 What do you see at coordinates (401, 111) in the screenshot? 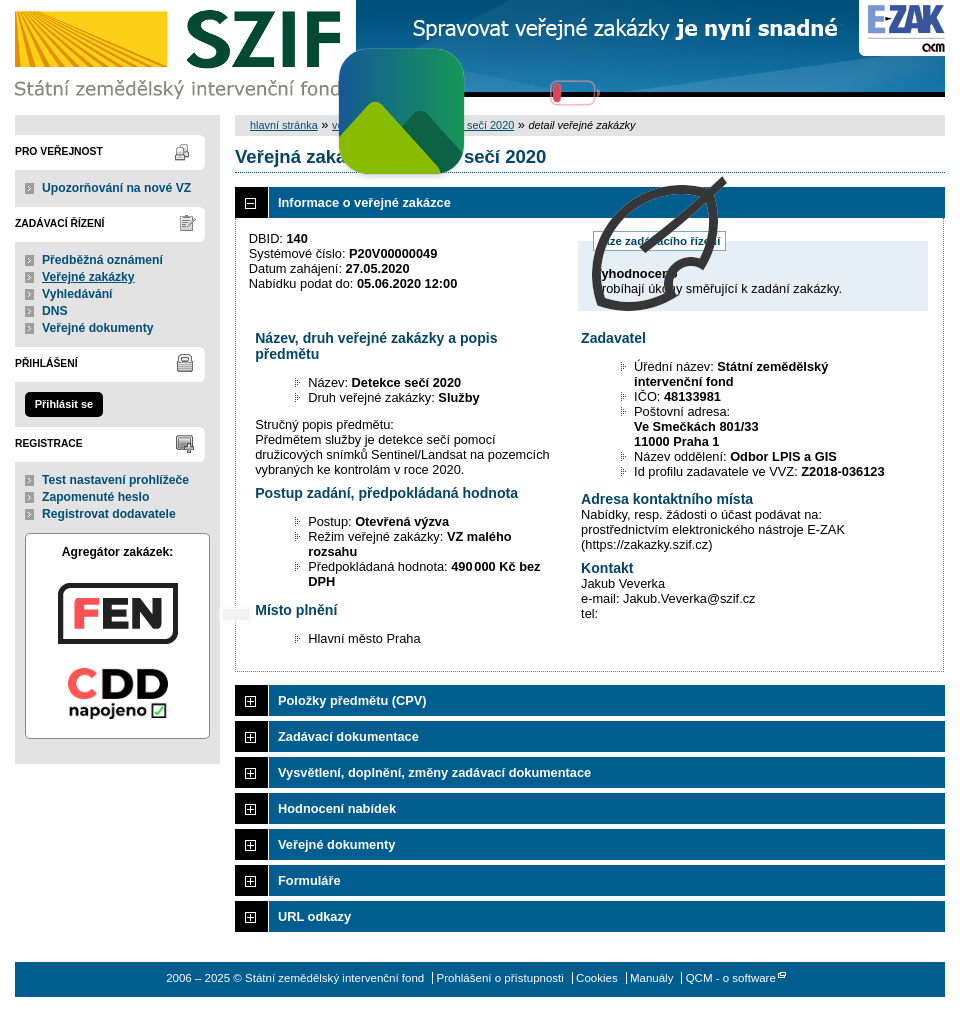
I see `open xpano panorama stitching app` at bounding box center [401, 111].